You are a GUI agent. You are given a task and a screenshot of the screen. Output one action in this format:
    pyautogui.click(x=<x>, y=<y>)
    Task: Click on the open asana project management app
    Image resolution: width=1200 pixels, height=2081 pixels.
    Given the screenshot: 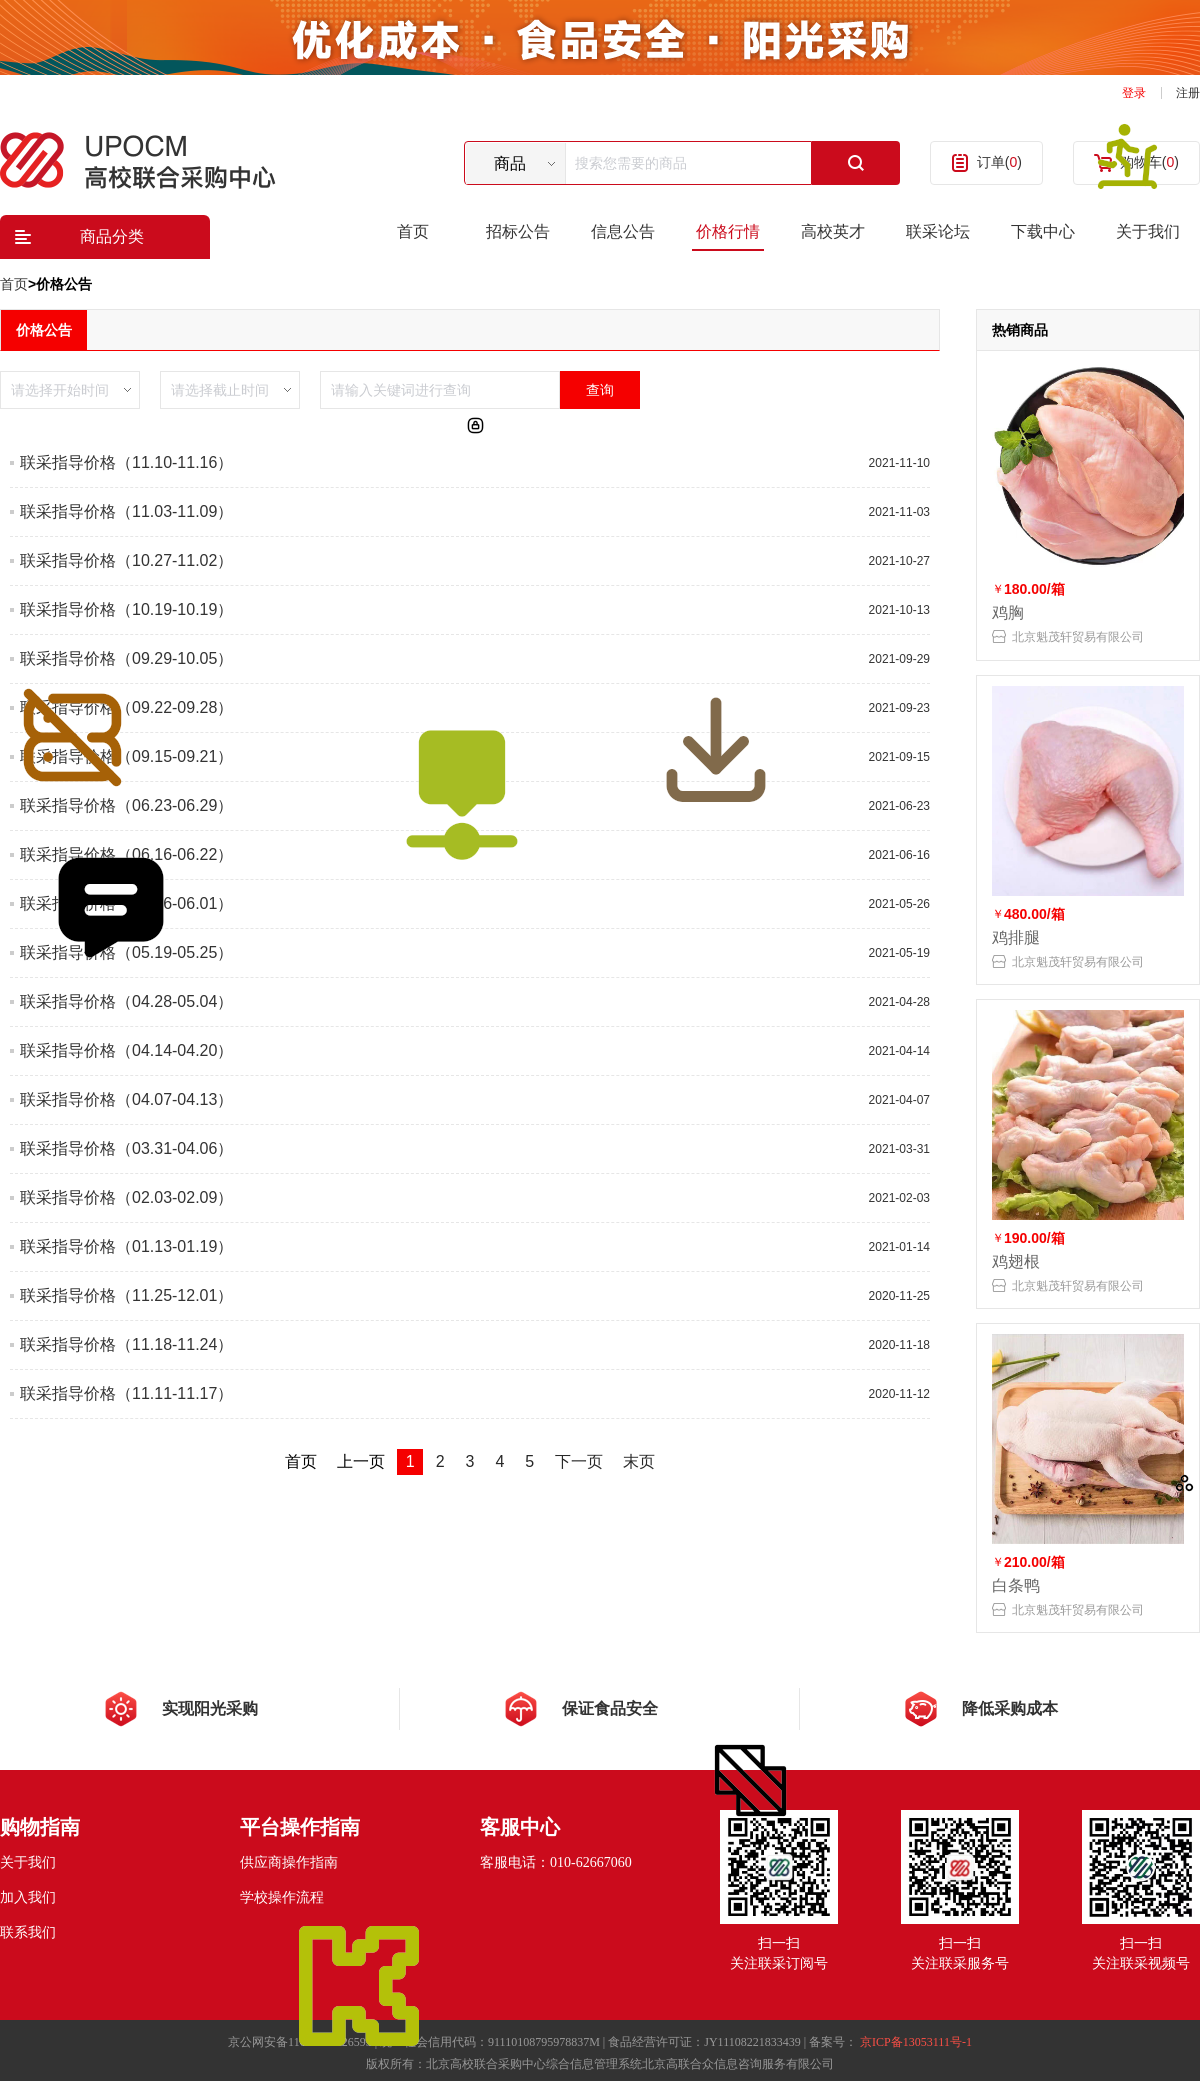 What is the action you would take?
    pyautogui.click(x=1184, y=1483)
    